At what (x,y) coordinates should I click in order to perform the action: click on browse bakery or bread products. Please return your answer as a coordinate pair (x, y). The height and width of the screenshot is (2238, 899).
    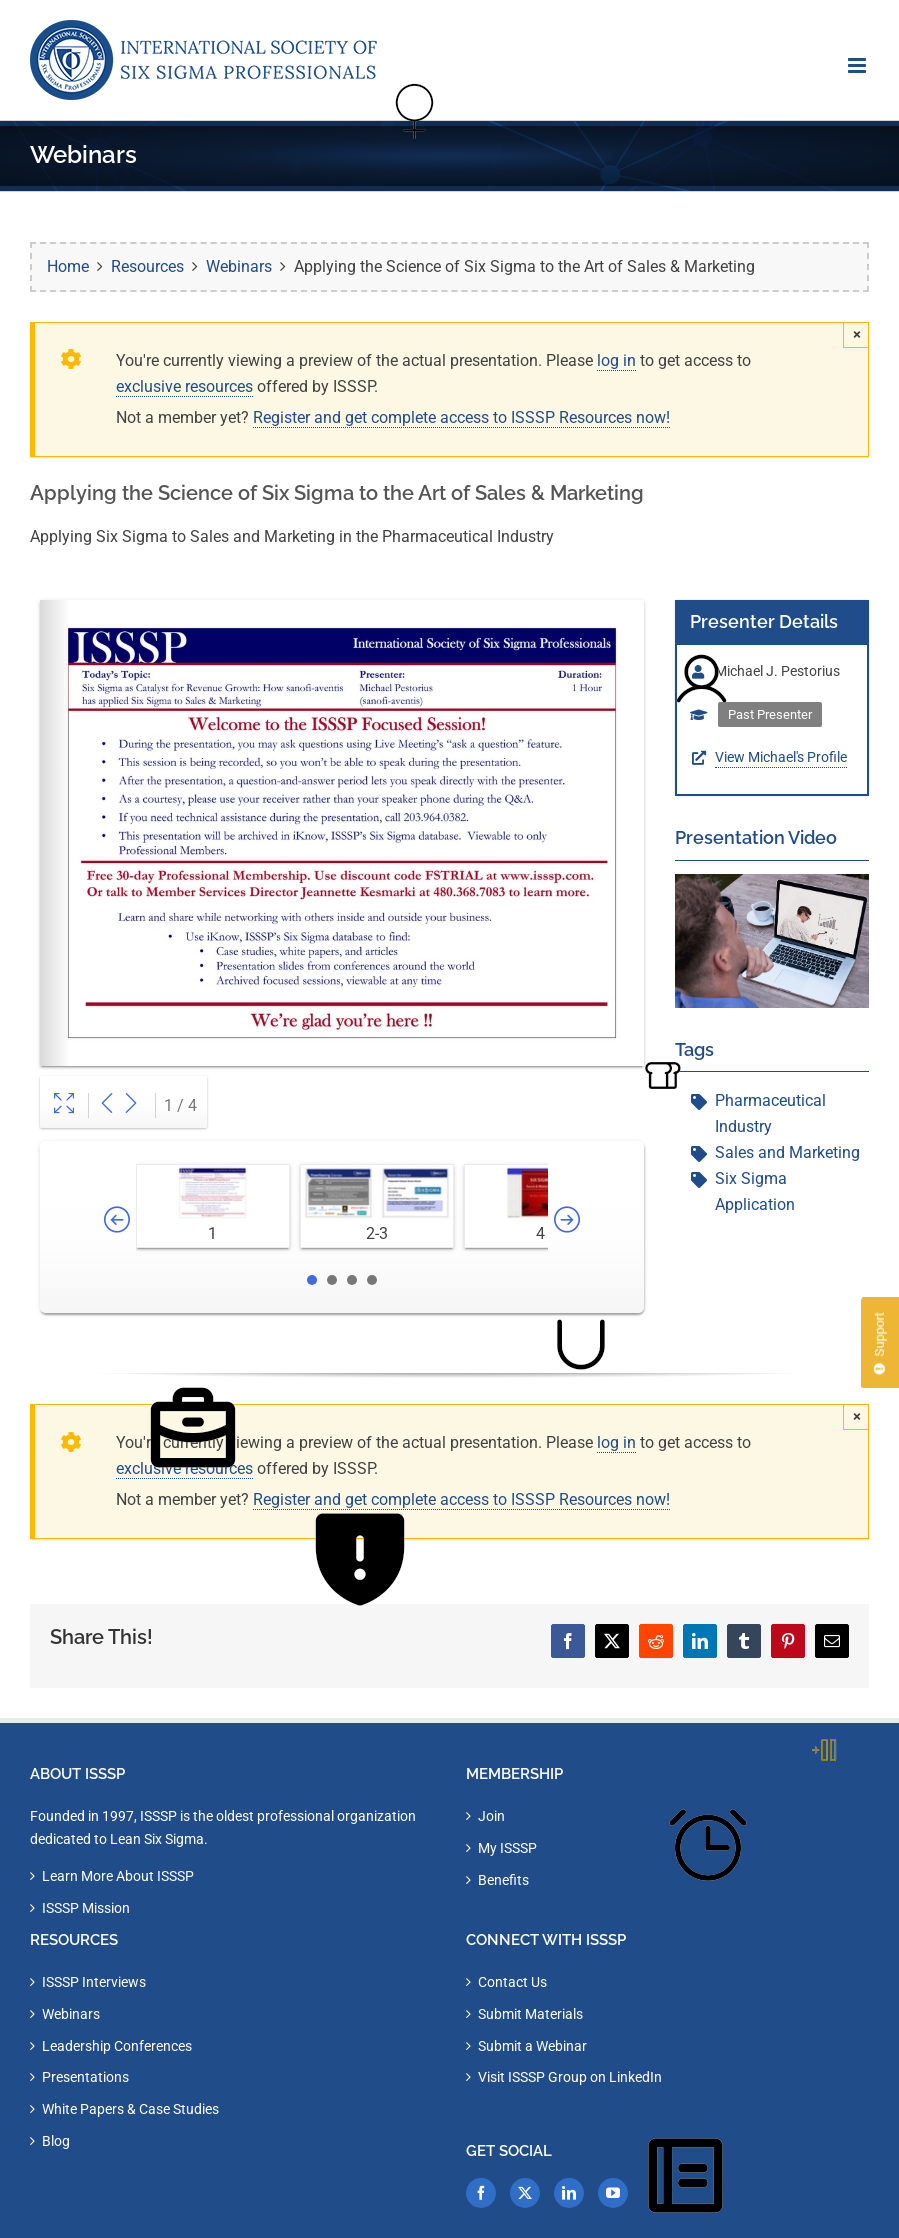
    Looking at the image, I should click on (663, 1075).